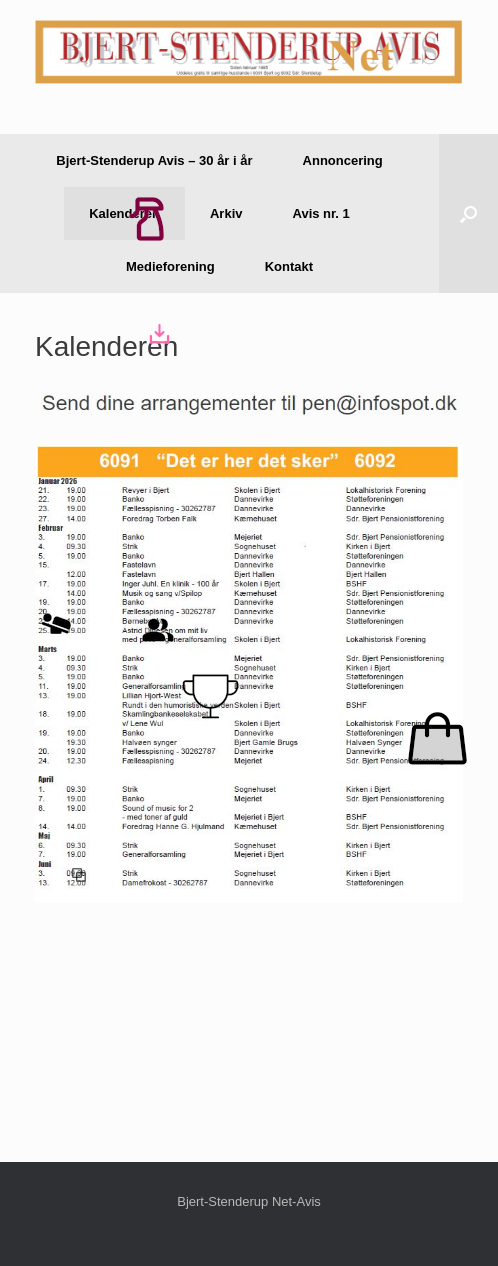 The height and width of the screenshot is (1266, 498). I want to click on view contacts or people list, so click(158, 630).